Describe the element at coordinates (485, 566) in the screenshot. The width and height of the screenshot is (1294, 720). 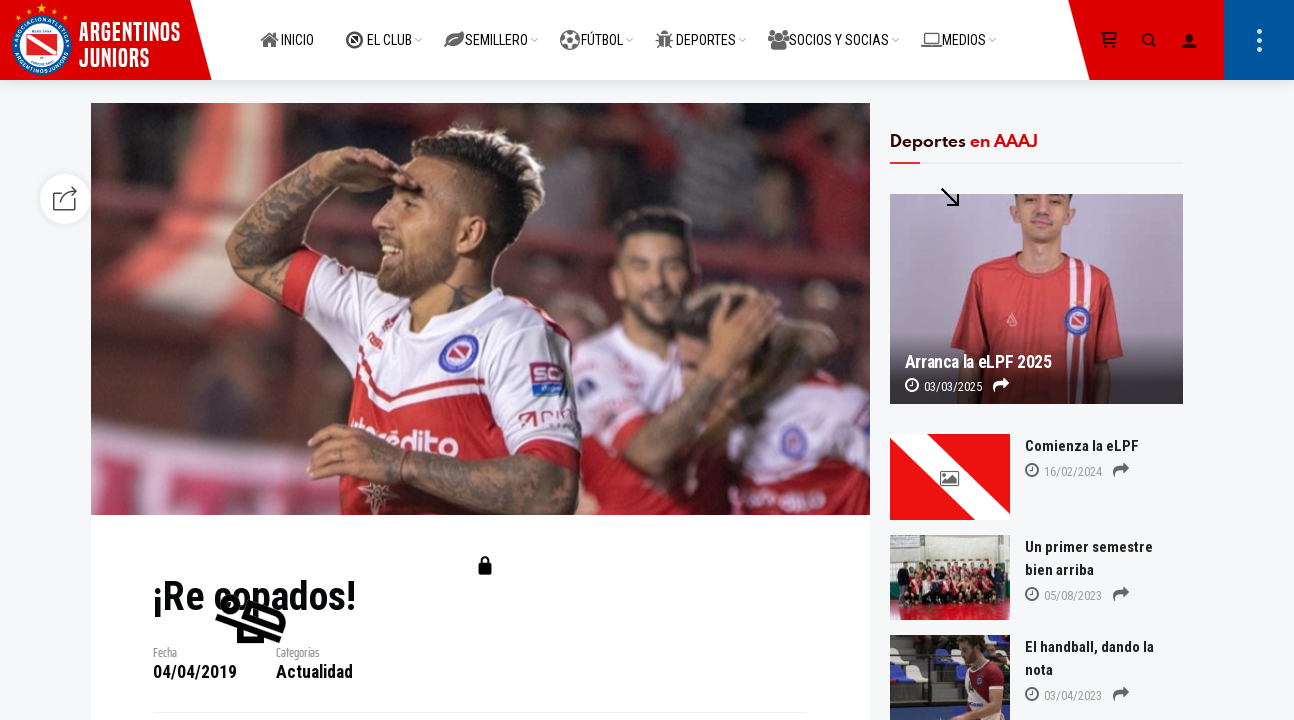
I see `indicates a locked or secure item` at that location.